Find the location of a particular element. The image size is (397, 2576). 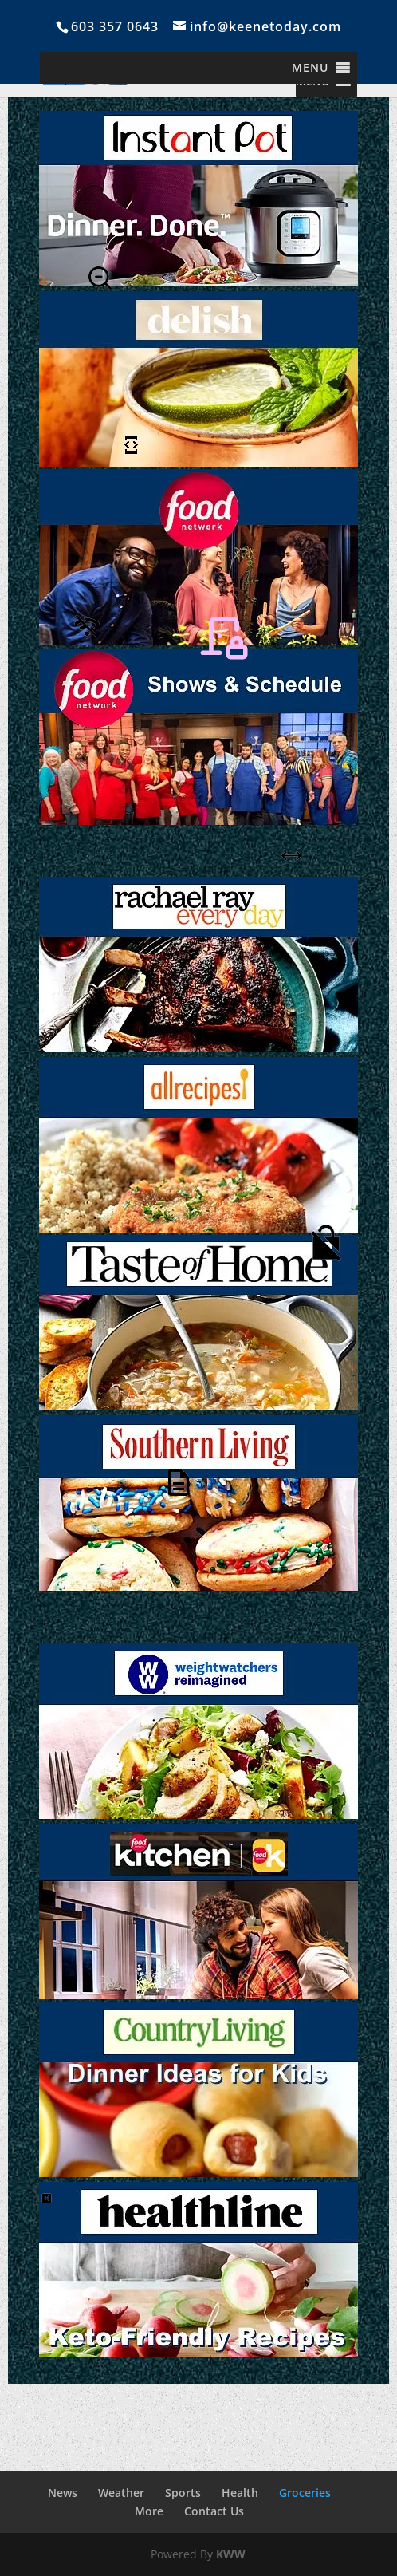

zoom out of the current view is located at coordinates (100, 278).